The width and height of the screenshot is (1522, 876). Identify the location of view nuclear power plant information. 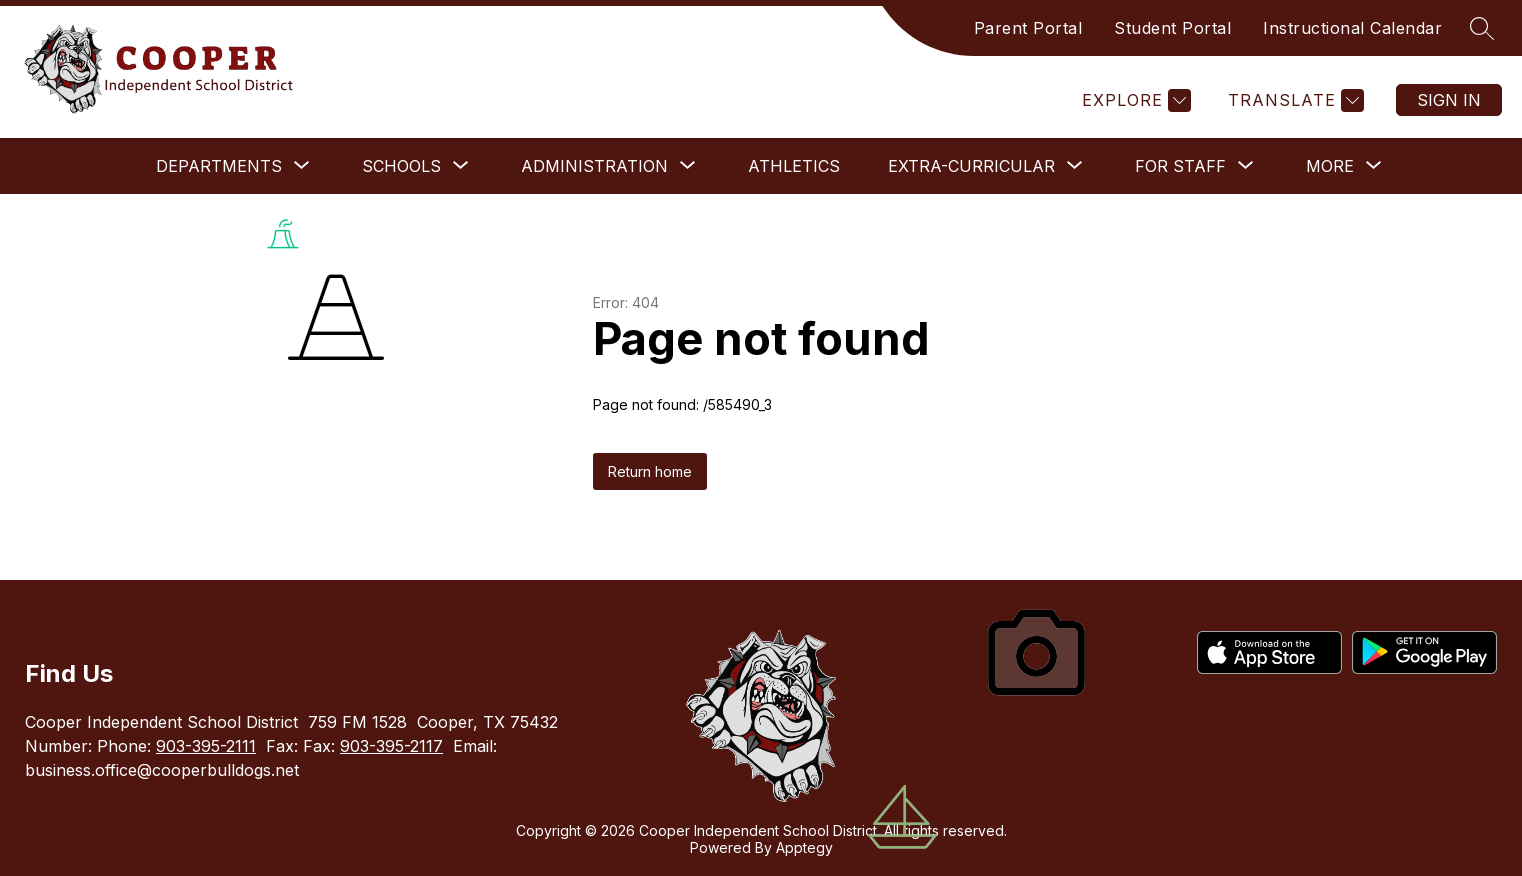
(283, 236).